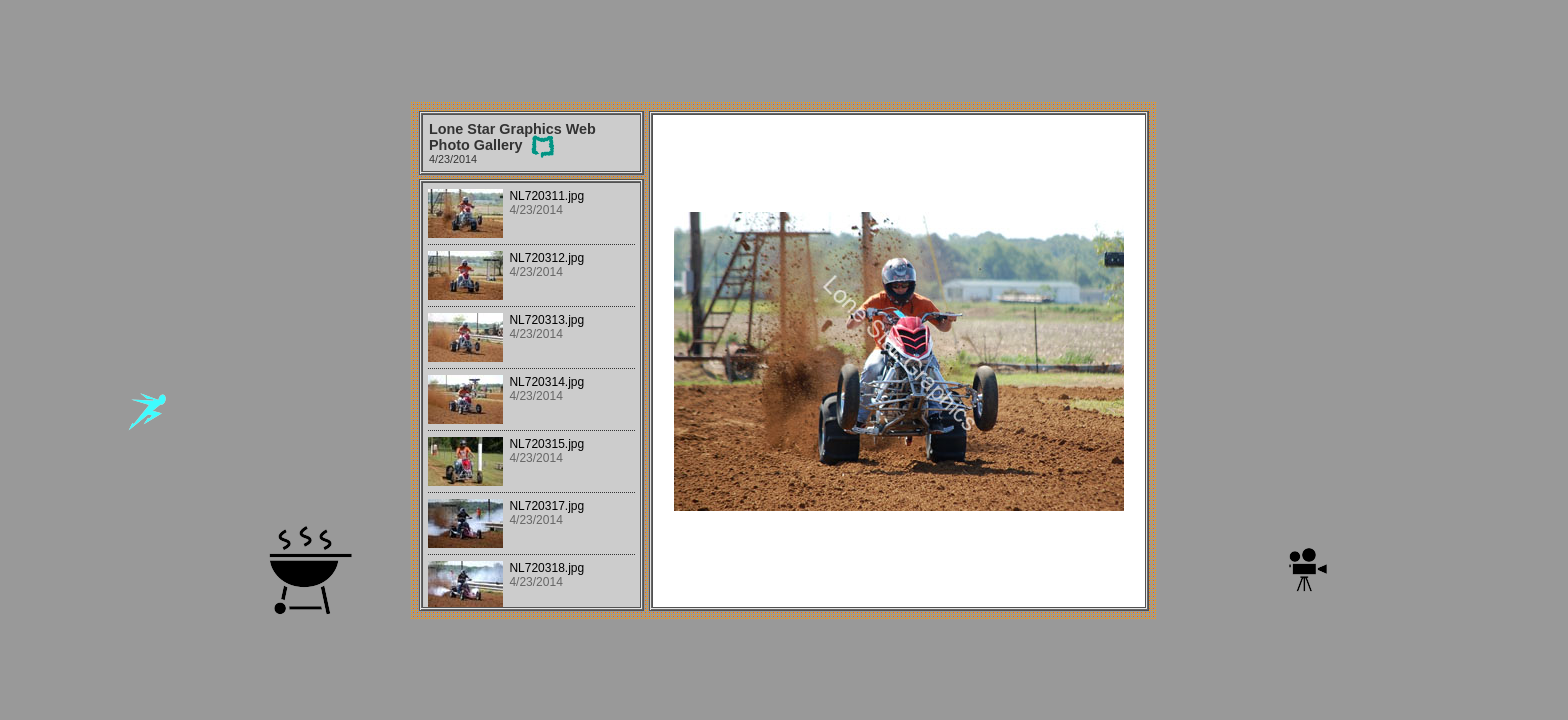 The image size is (1568, 720). Describe the element at coordinates (309, 570) in the screenshot. I see `browse outdoor cooking or grilling recipes` at that location.